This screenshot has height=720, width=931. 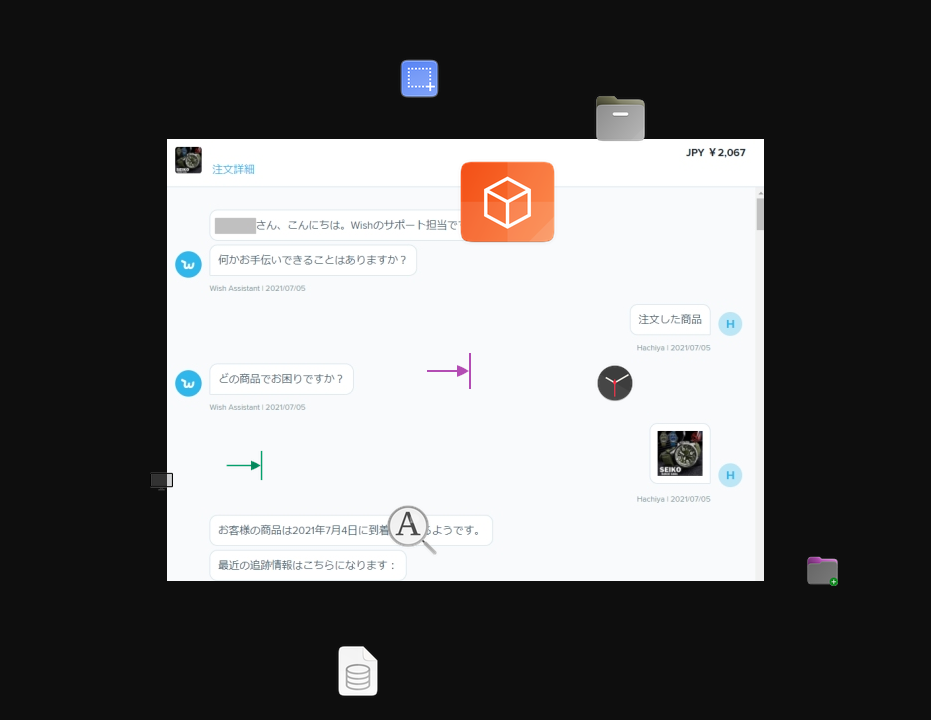 I want to click on open the files application, so click(x=620, y=118).